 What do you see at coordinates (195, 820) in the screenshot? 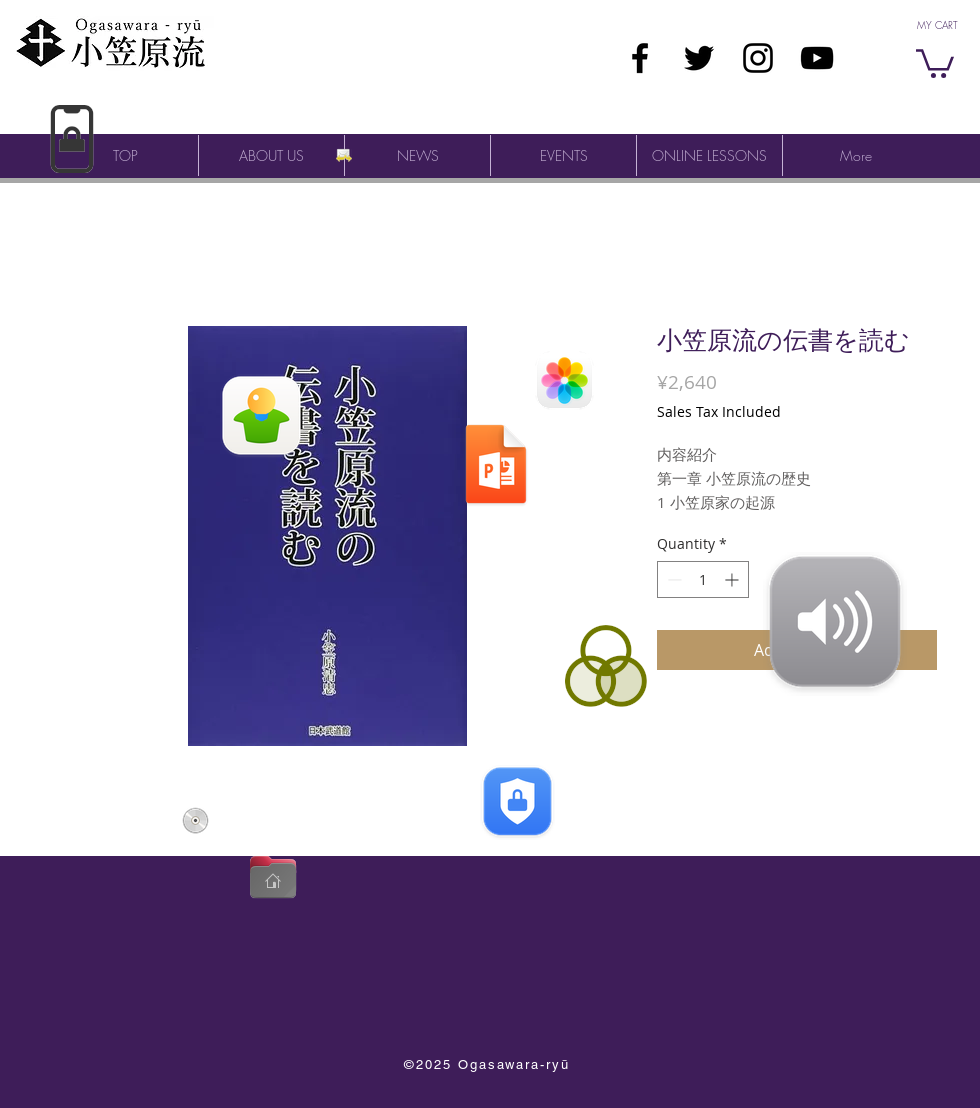
I see `access CD/DVD drive contents` at bounding box center [195, 820].